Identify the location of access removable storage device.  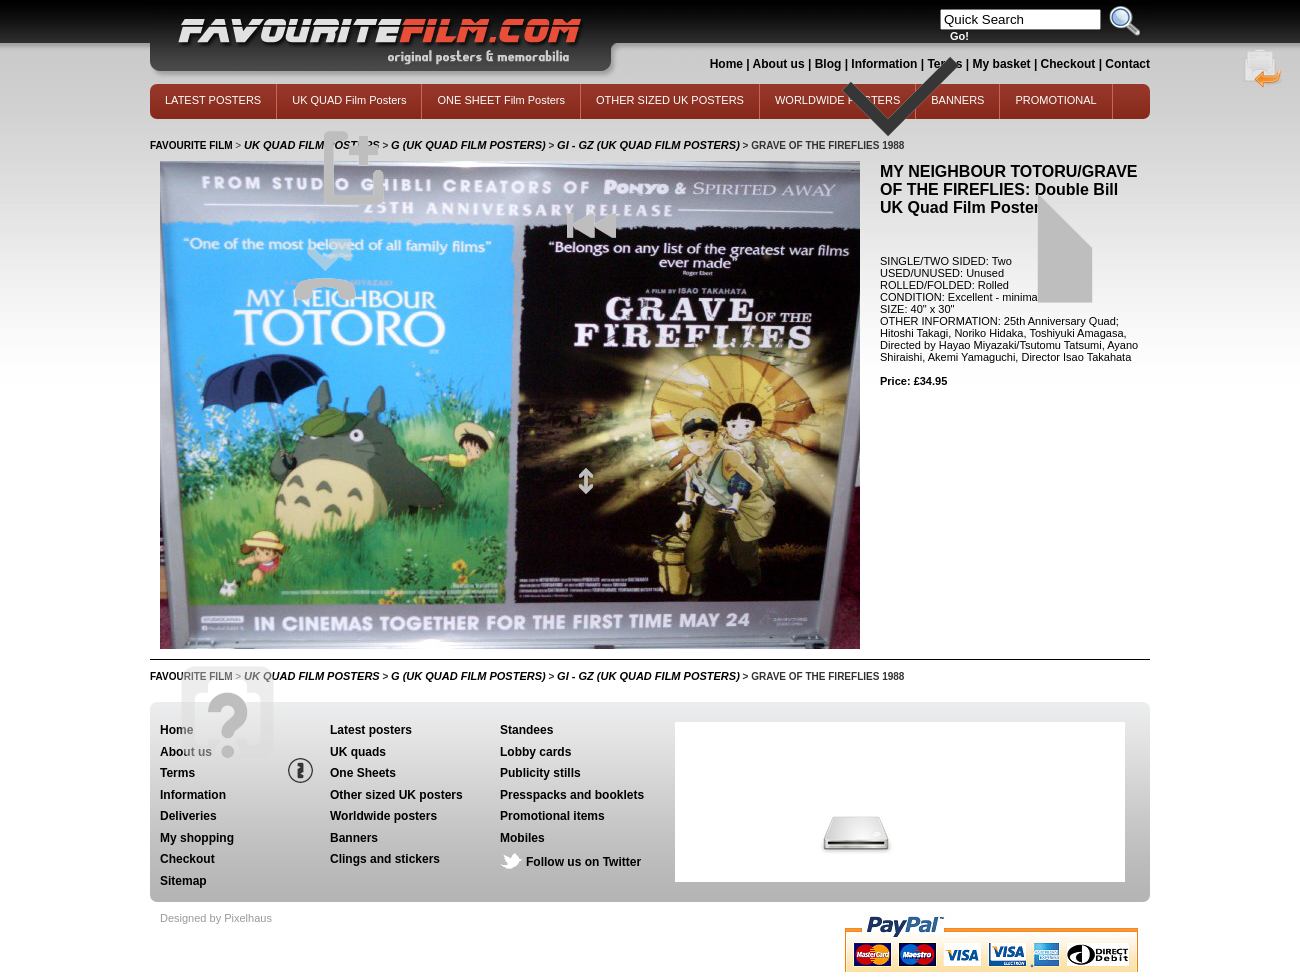
(856, 834).